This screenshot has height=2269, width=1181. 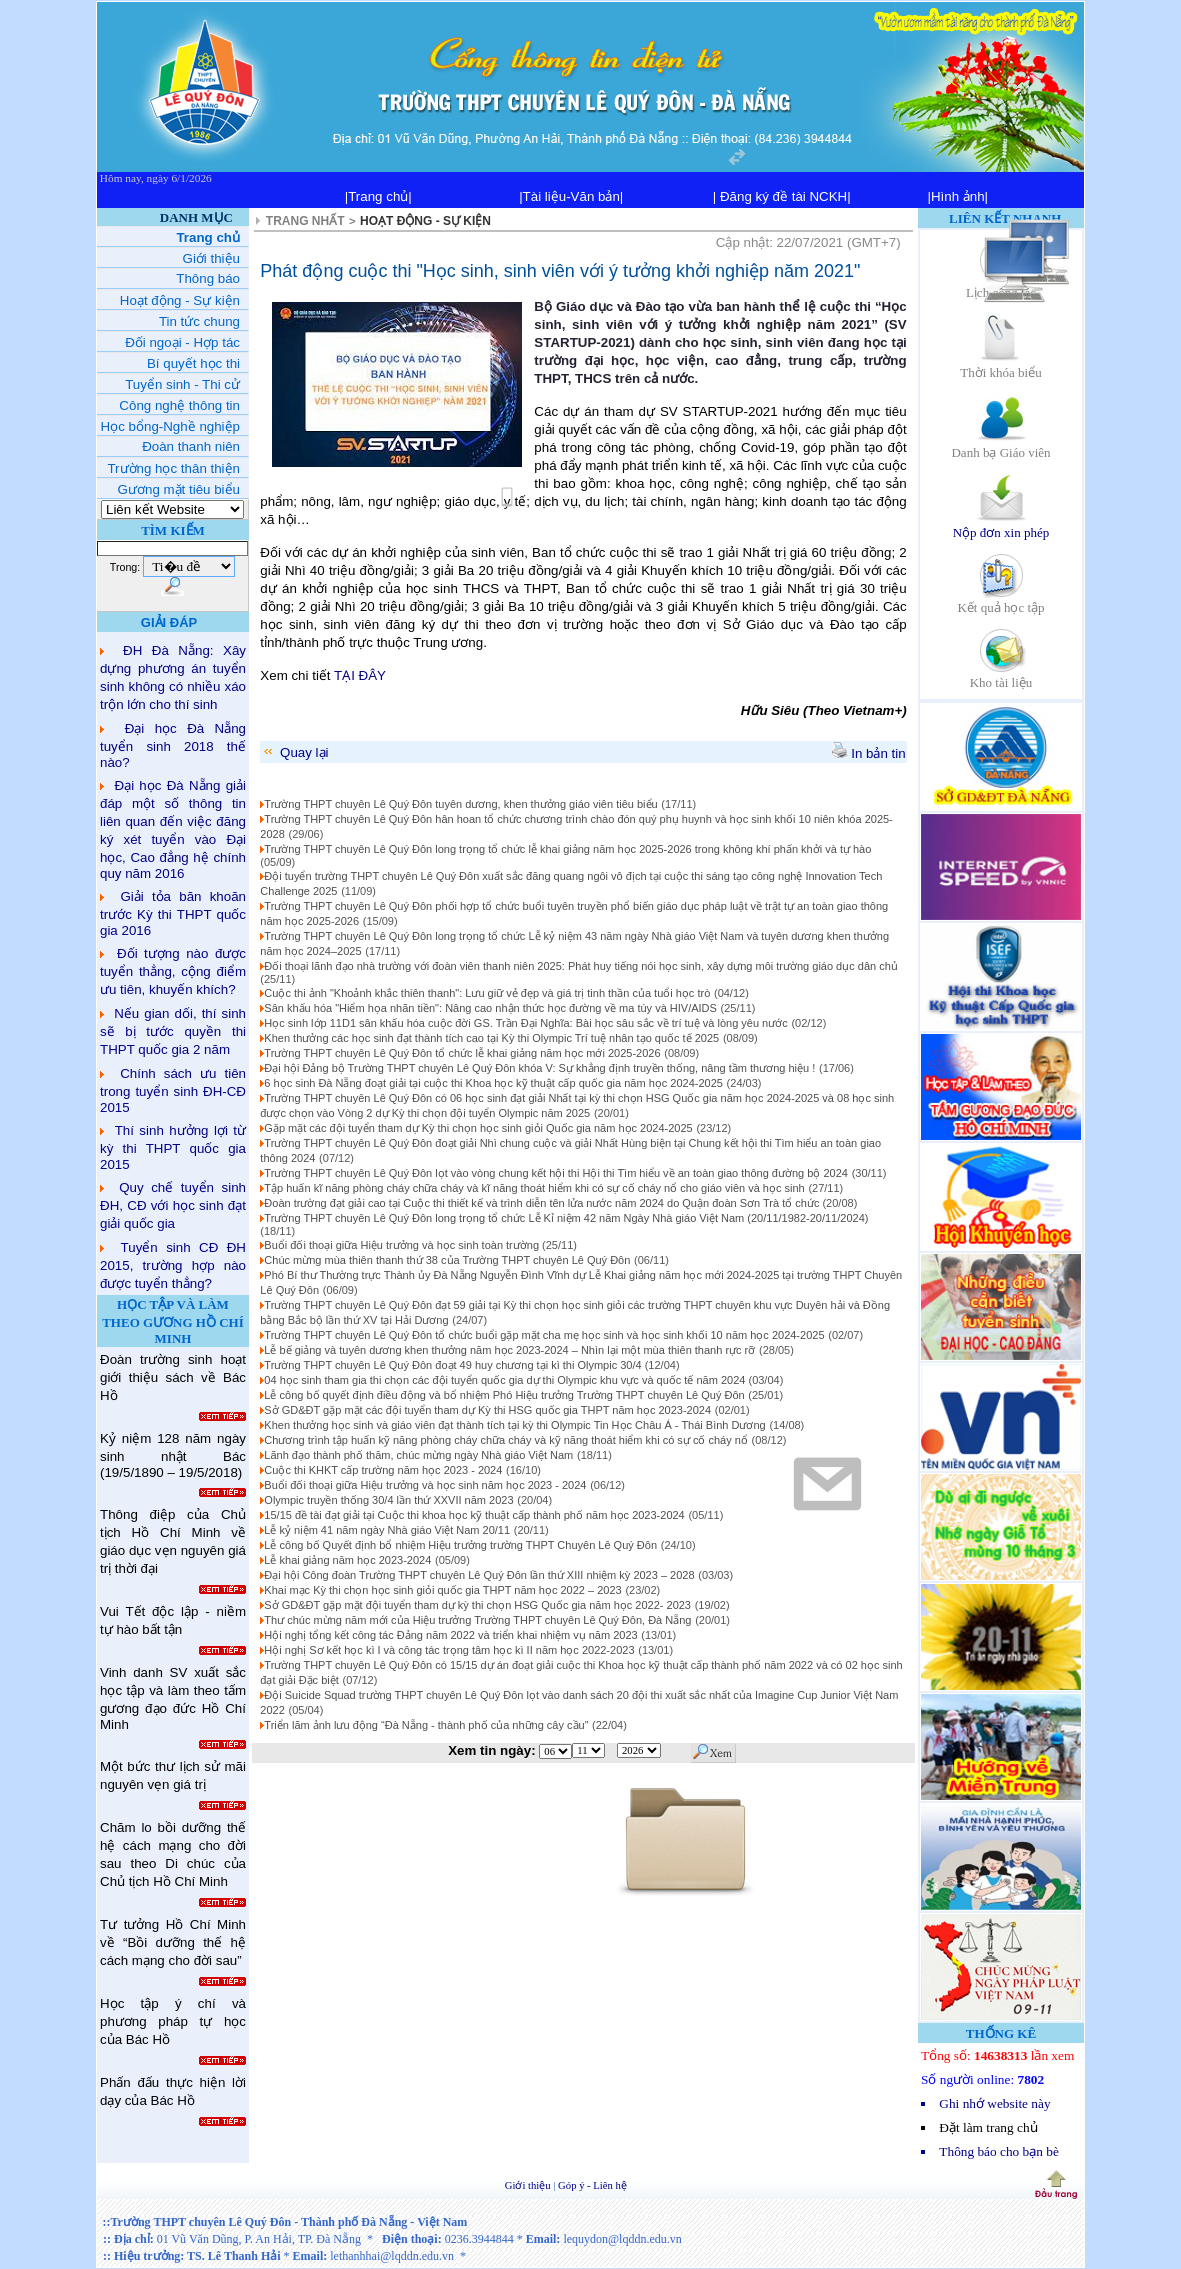 What do you see at coordinates (685, 1845) in the screenshot?
I see `open folder to view files` at bounding box center [685, 1845].